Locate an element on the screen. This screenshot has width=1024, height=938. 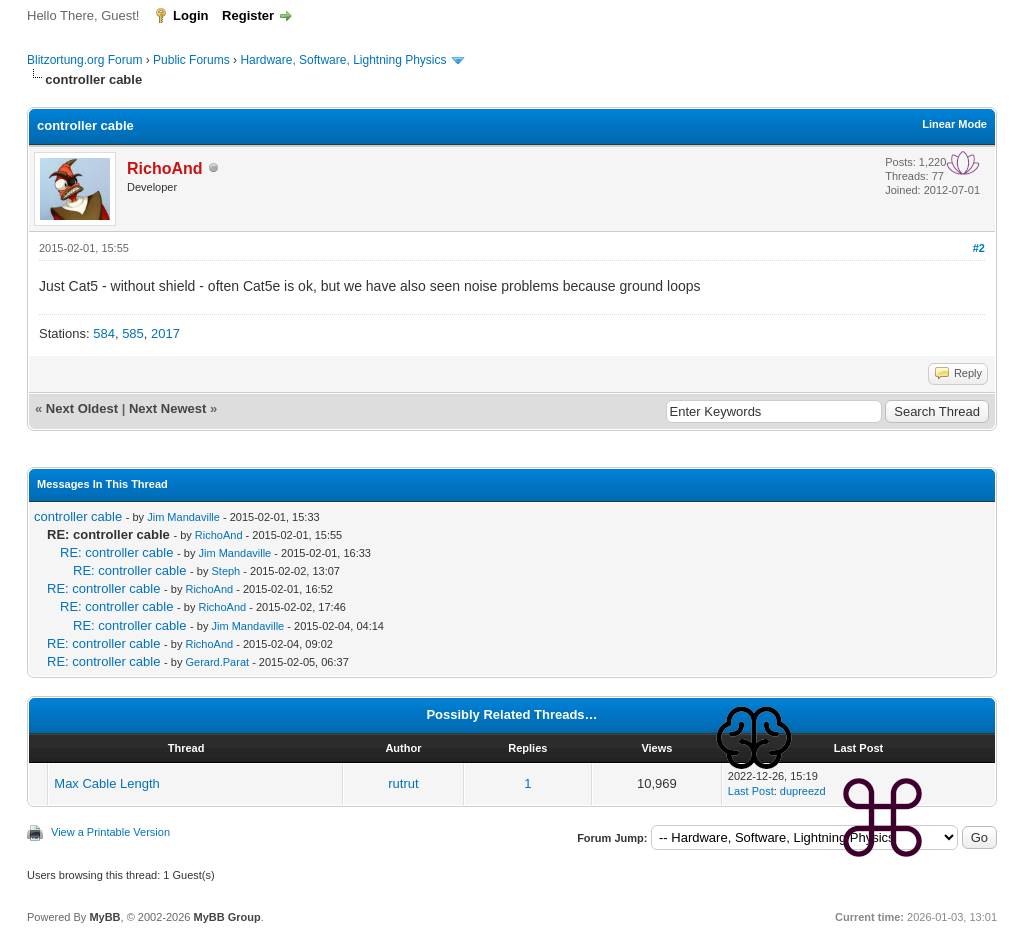
access meditation or mindfulness features is located at coordinates (963, 164).